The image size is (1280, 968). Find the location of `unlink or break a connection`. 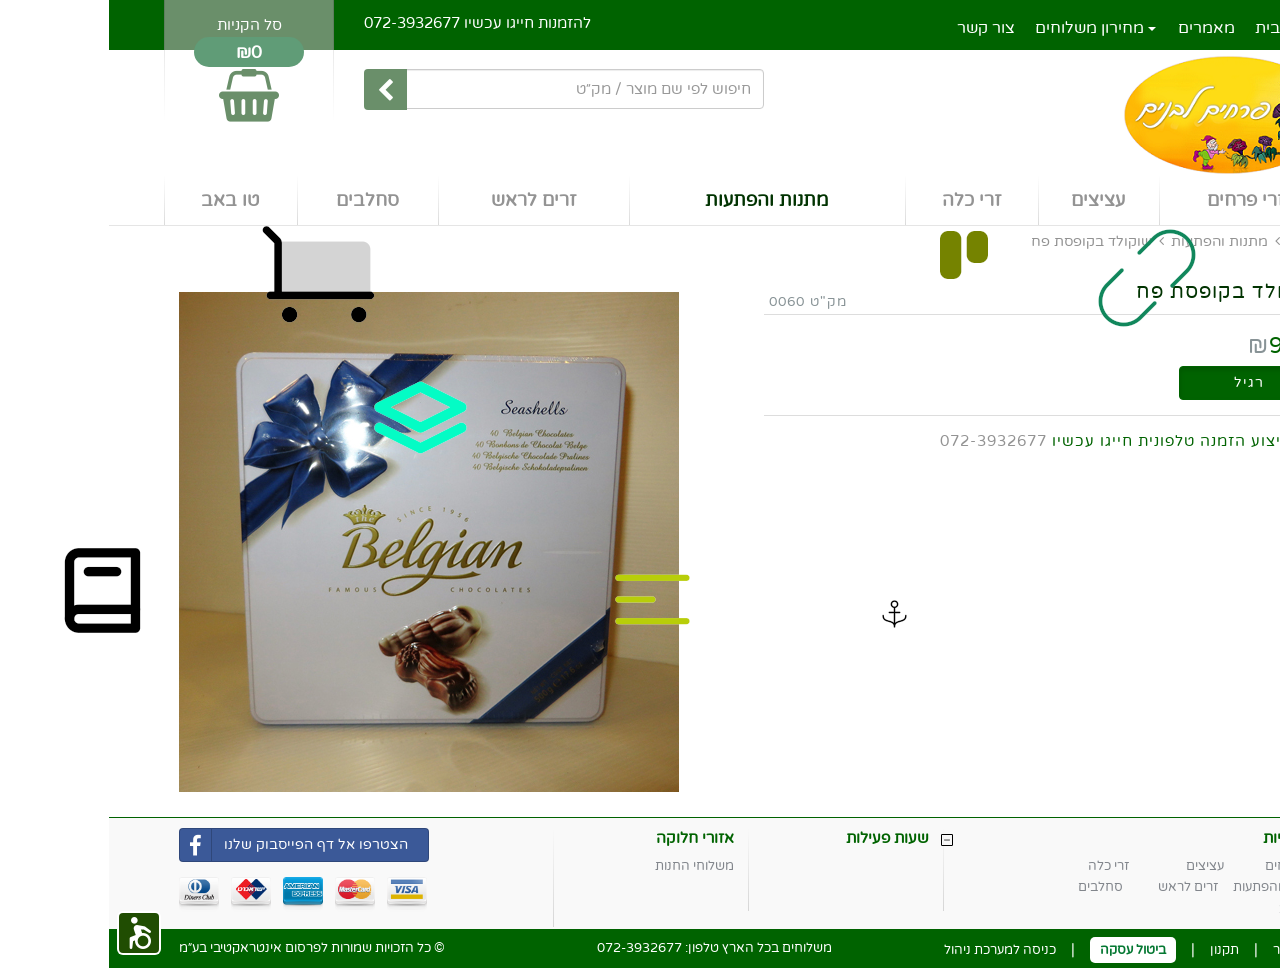

unlink or break a connection is located at coordinates (1147, 278).